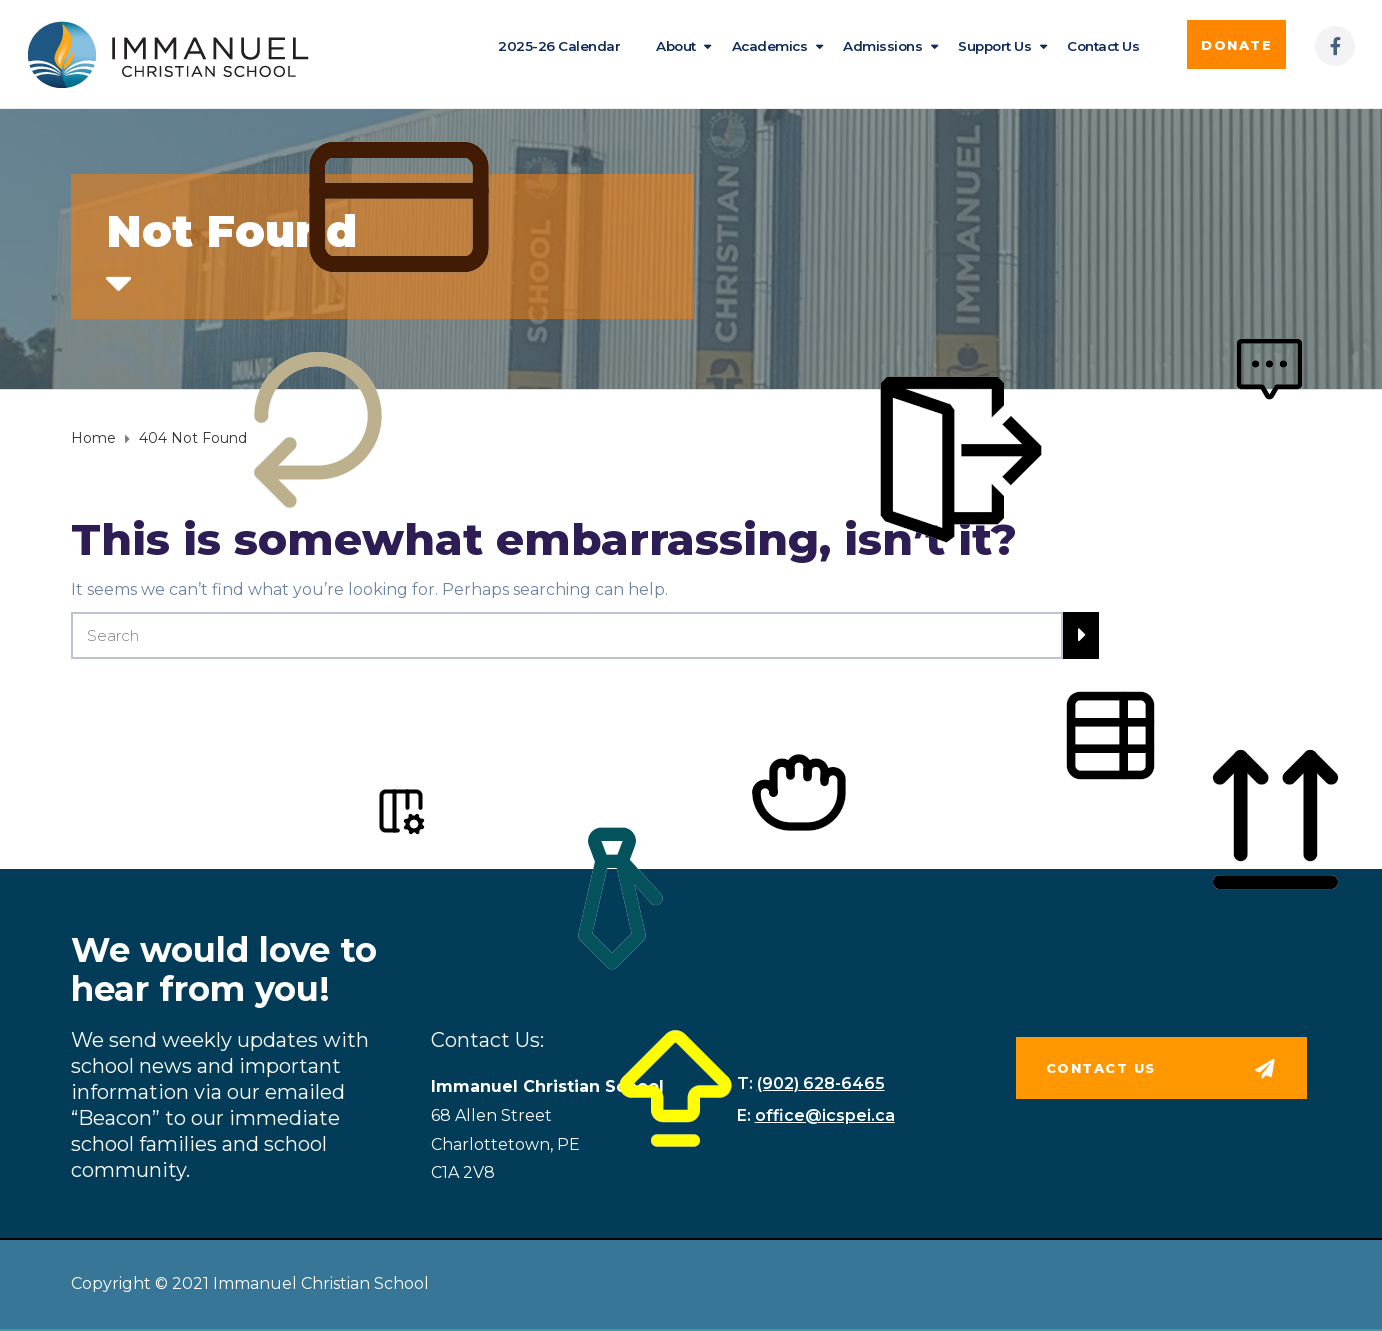  Describe the element at coordinates (675, 1091) in the screenshot. I see `upload file to cloud or server` at that location.